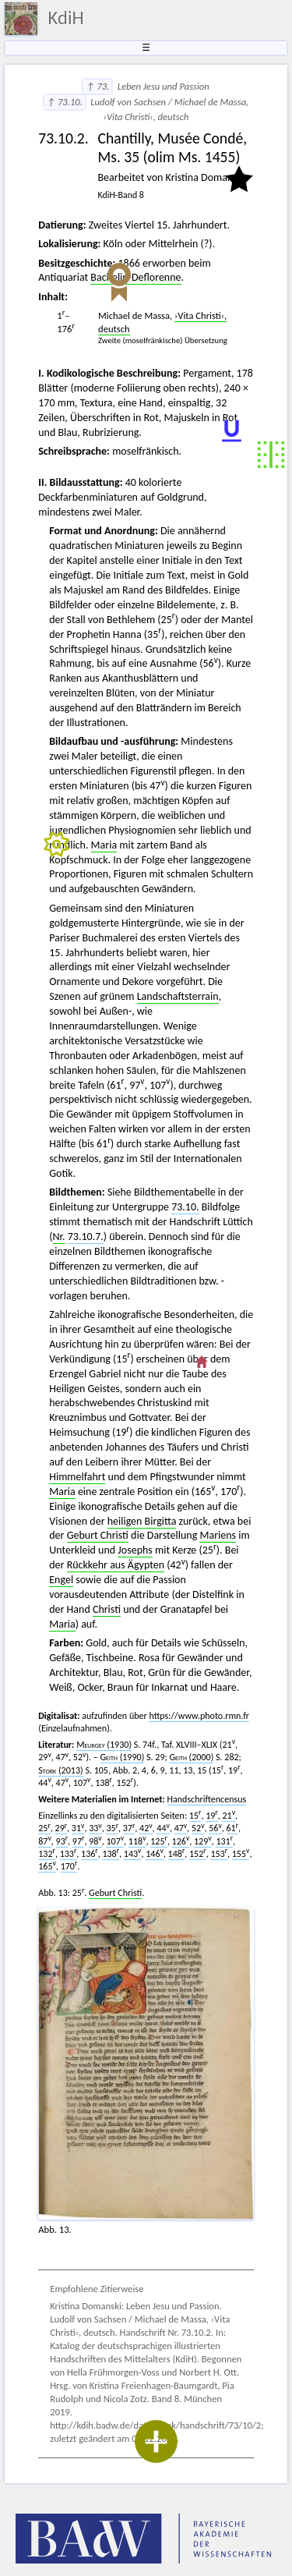 The width and height of the screenshot is (292, 2576). Describe the element at coordinates (231, 431) in the screenshot. I see `apply underline formatting to selected text` at that location.